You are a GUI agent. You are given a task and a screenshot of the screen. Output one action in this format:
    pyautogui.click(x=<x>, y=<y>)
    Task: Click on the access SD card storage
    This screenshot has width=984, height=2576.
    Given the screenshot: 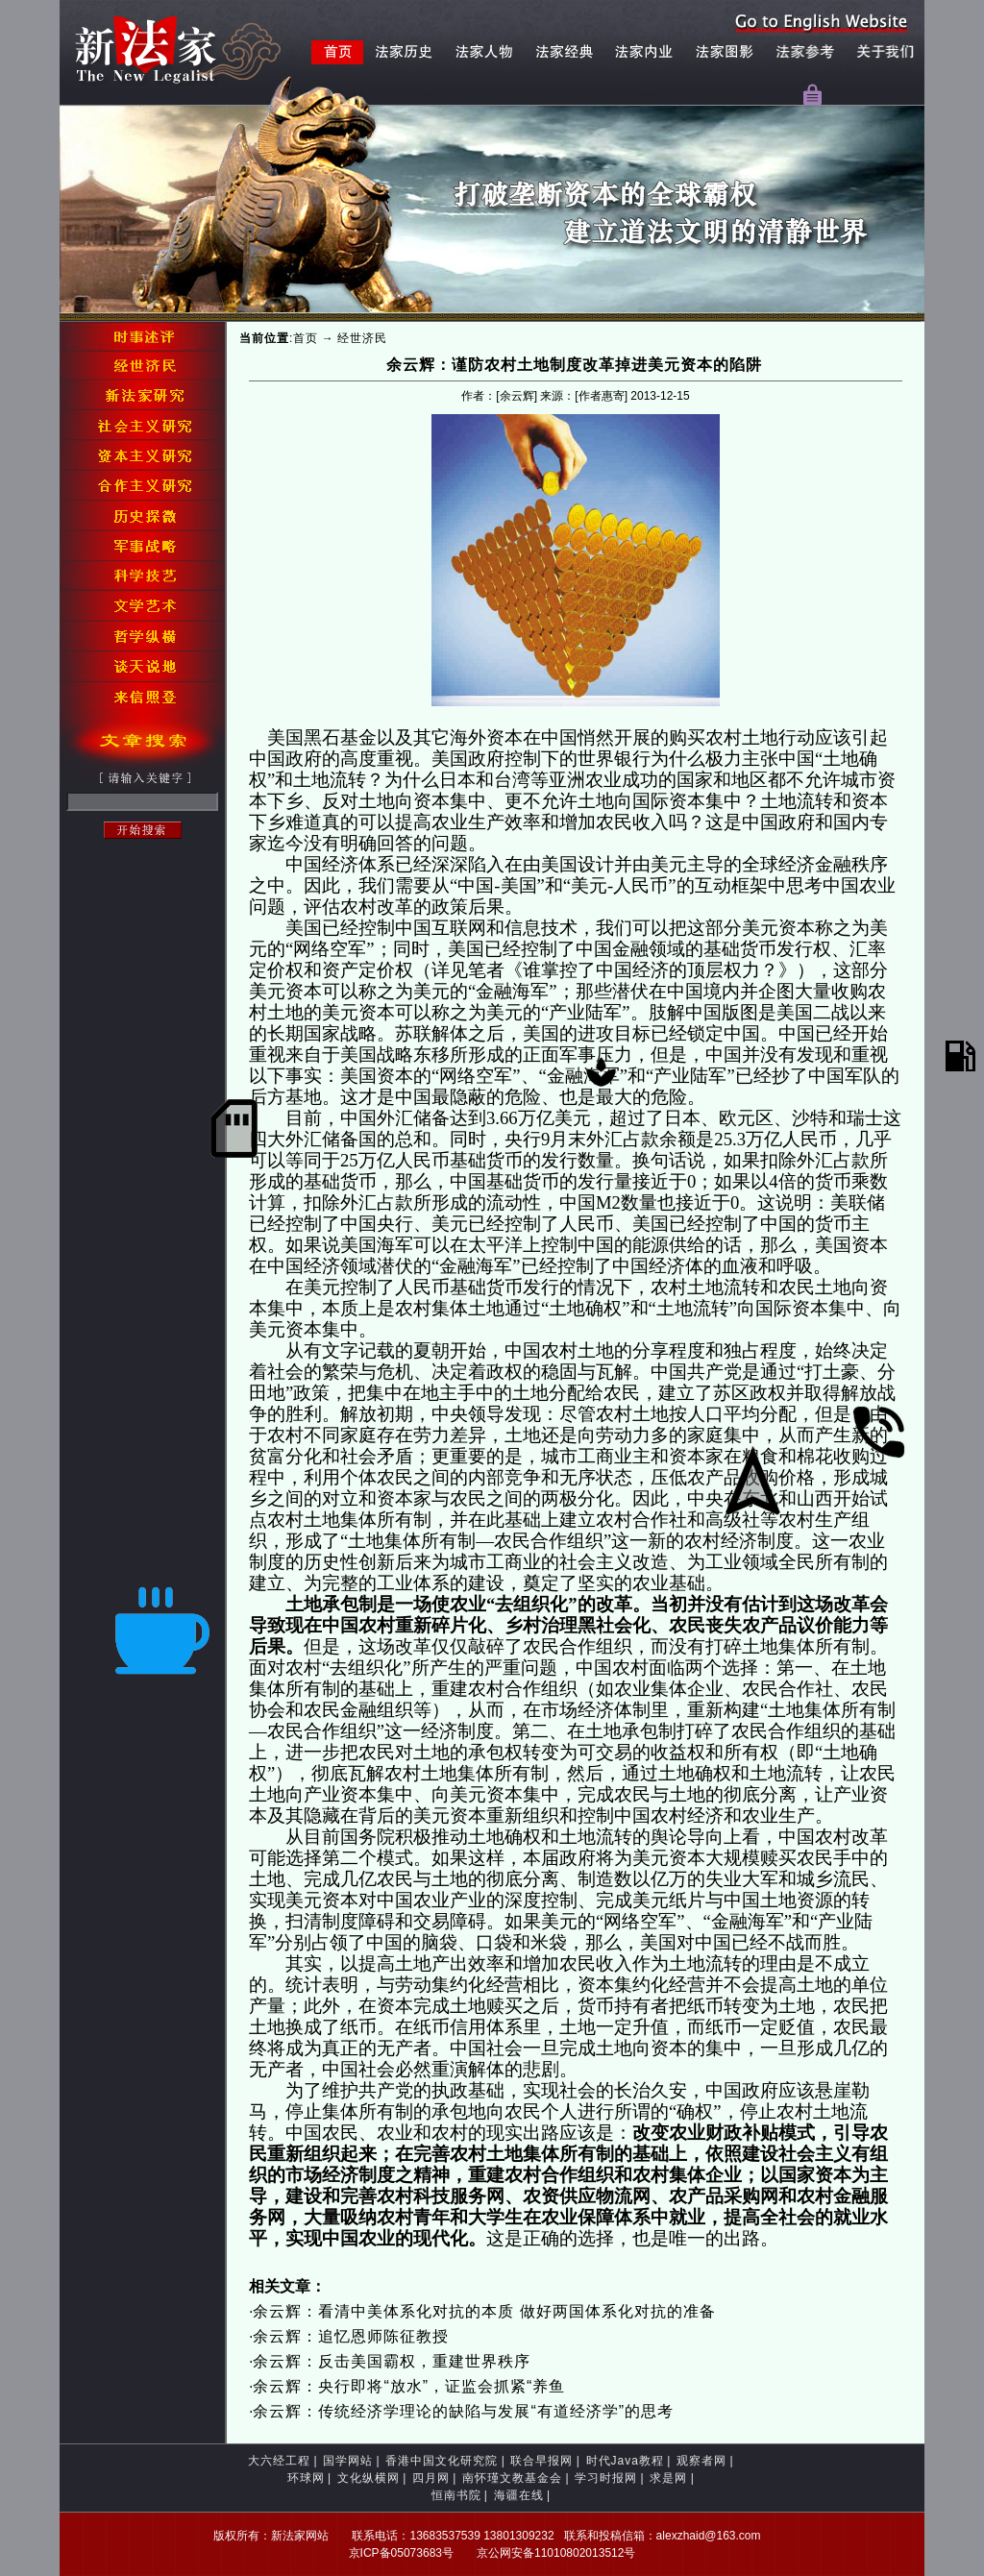 What is the action you would take?
    pyautogui.click(x=234, y=1128)
    